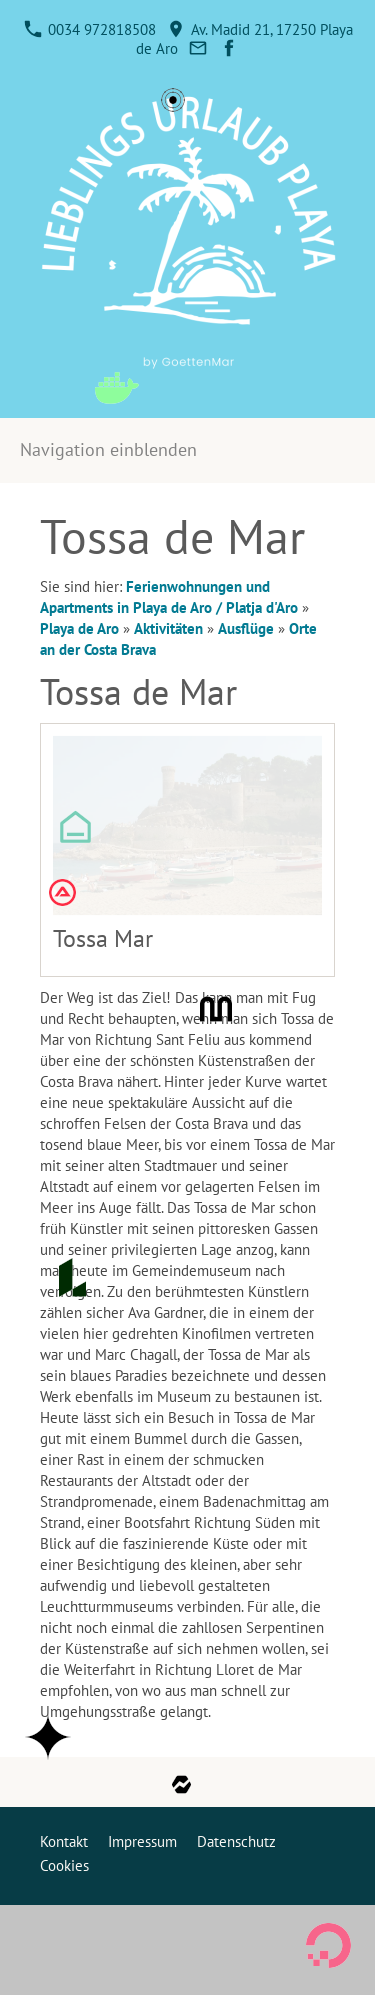  I want to click on open Docker container management, so click(117, 388).